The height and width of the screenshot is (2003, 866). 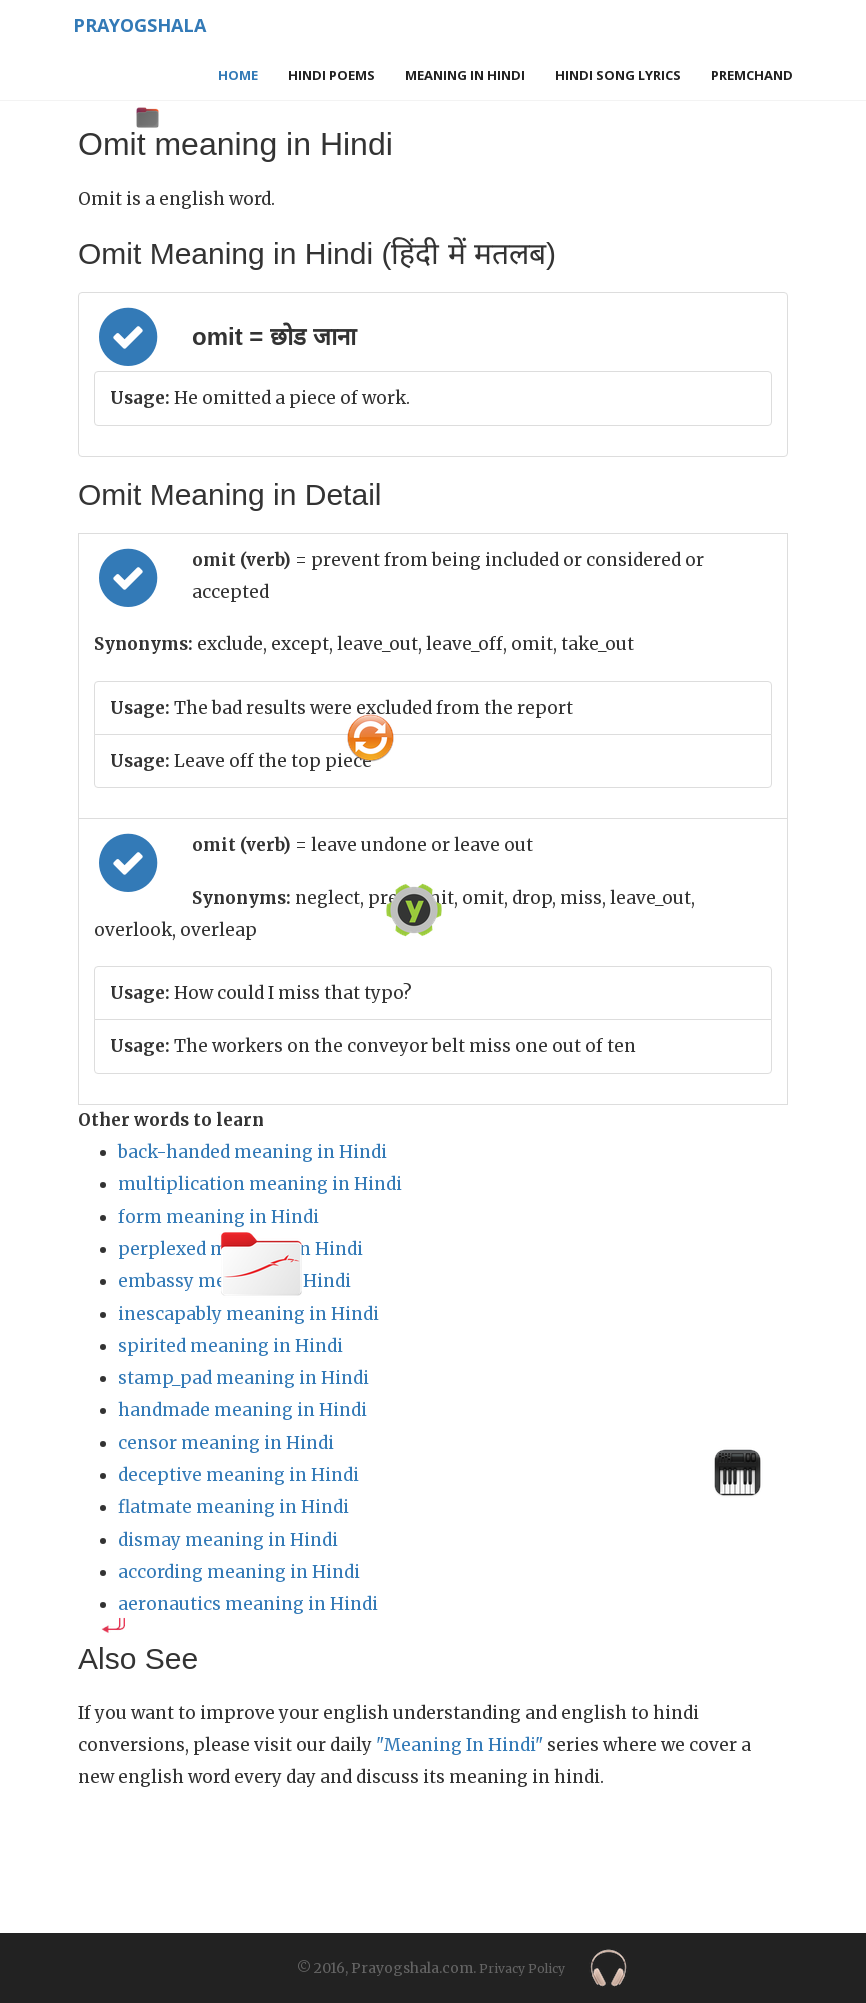 What do you see at coordinates (261, 1266) in the screenshot?
I see `open bitdefender security folder` at bounding box center [261, 1266].